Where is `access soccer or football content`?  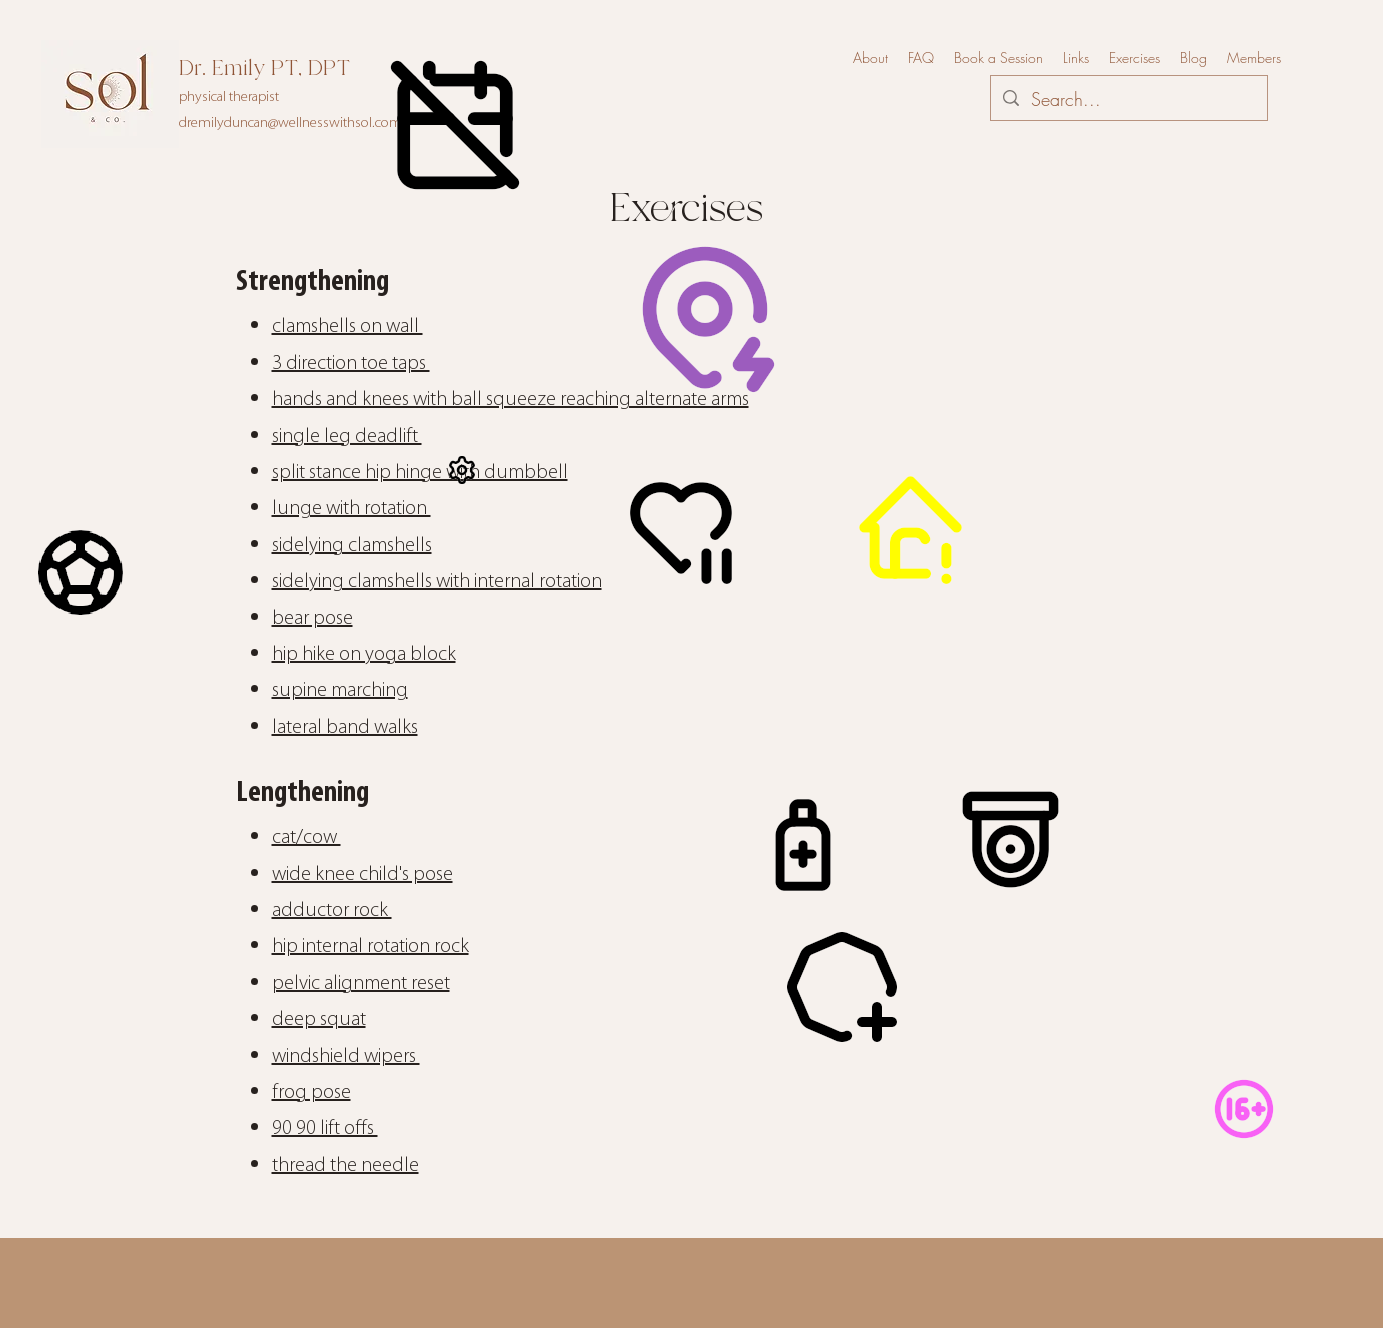 access soccer or football content is located at coordinates (80, 572).